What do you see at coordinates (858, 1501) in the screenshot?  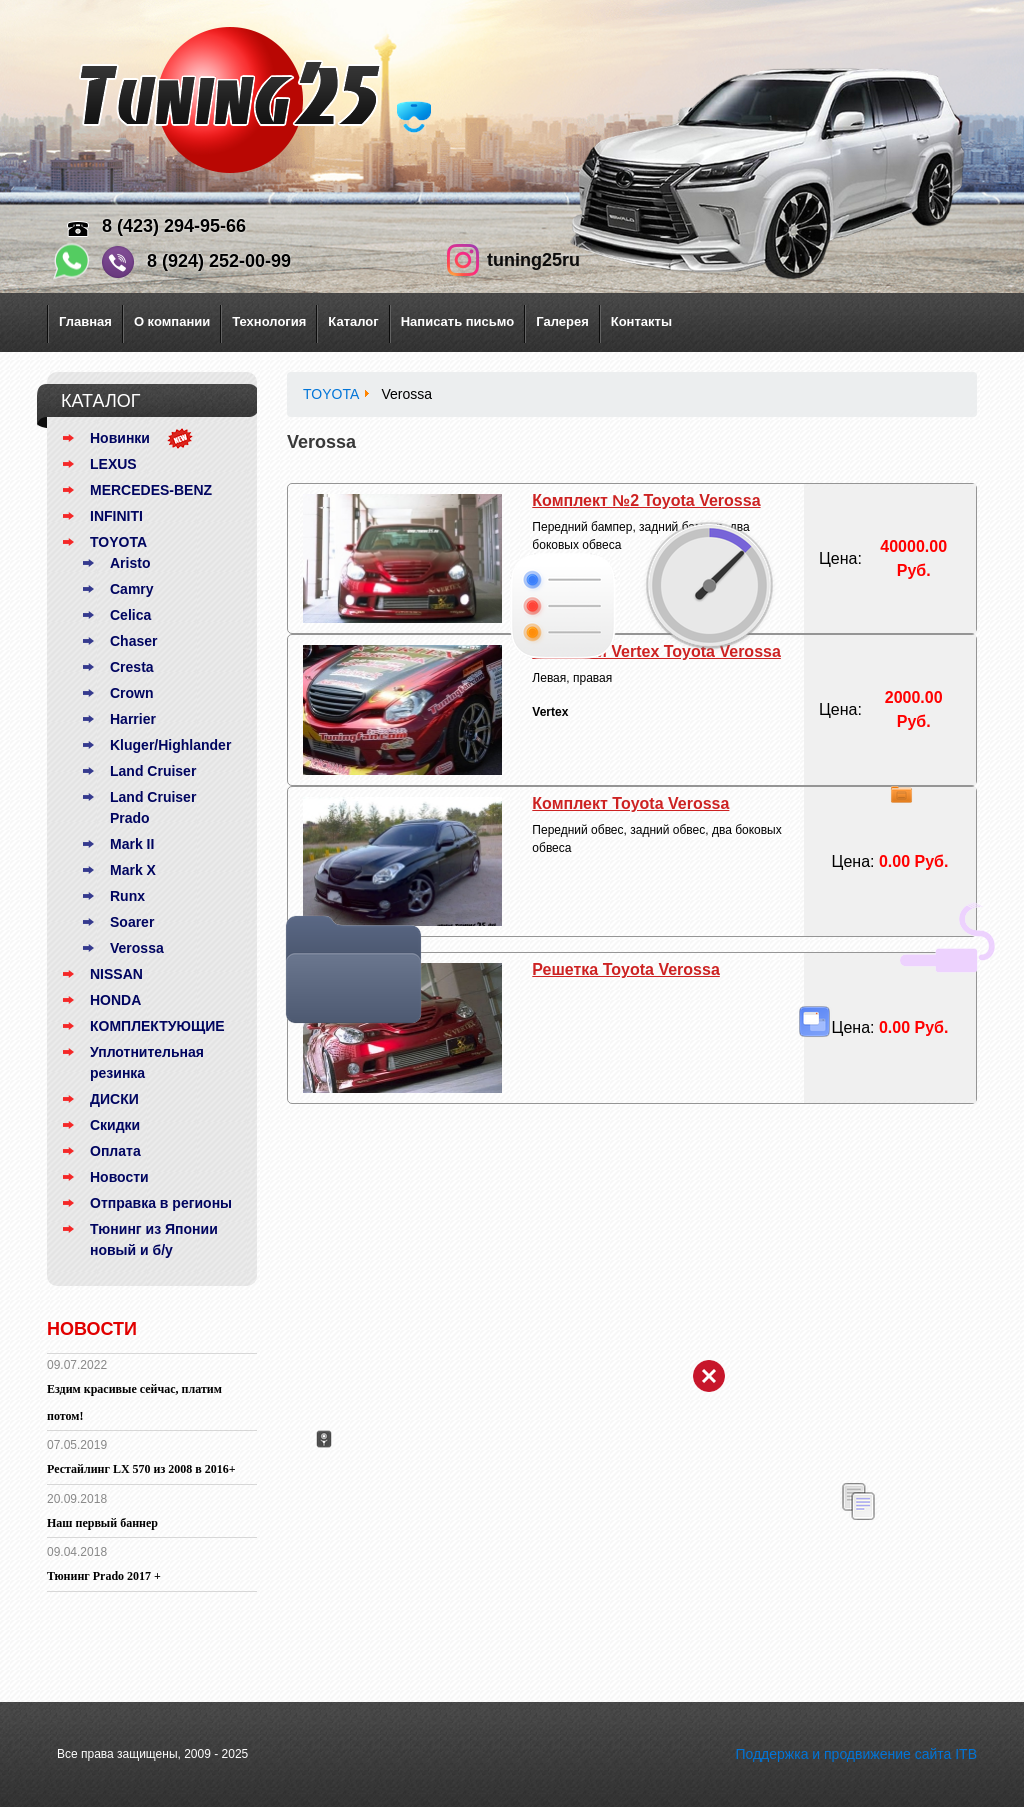 I see `copy selected content to clipboard` at bounding box center [858, 1501].